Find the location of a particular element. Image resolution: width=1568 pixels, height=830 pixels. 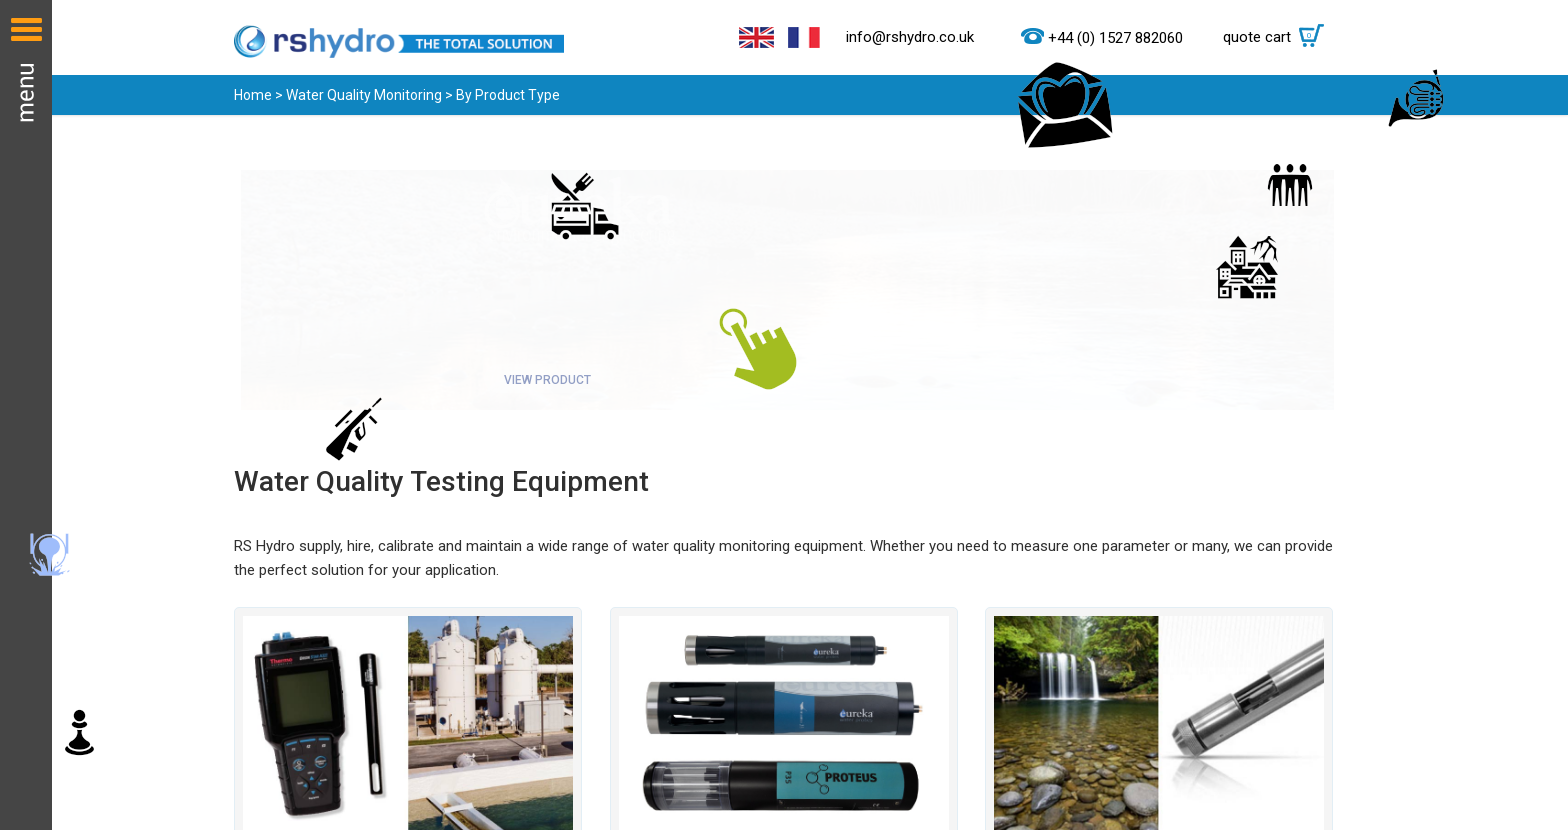

tap or click to interact is located at coordinates (758, 349).